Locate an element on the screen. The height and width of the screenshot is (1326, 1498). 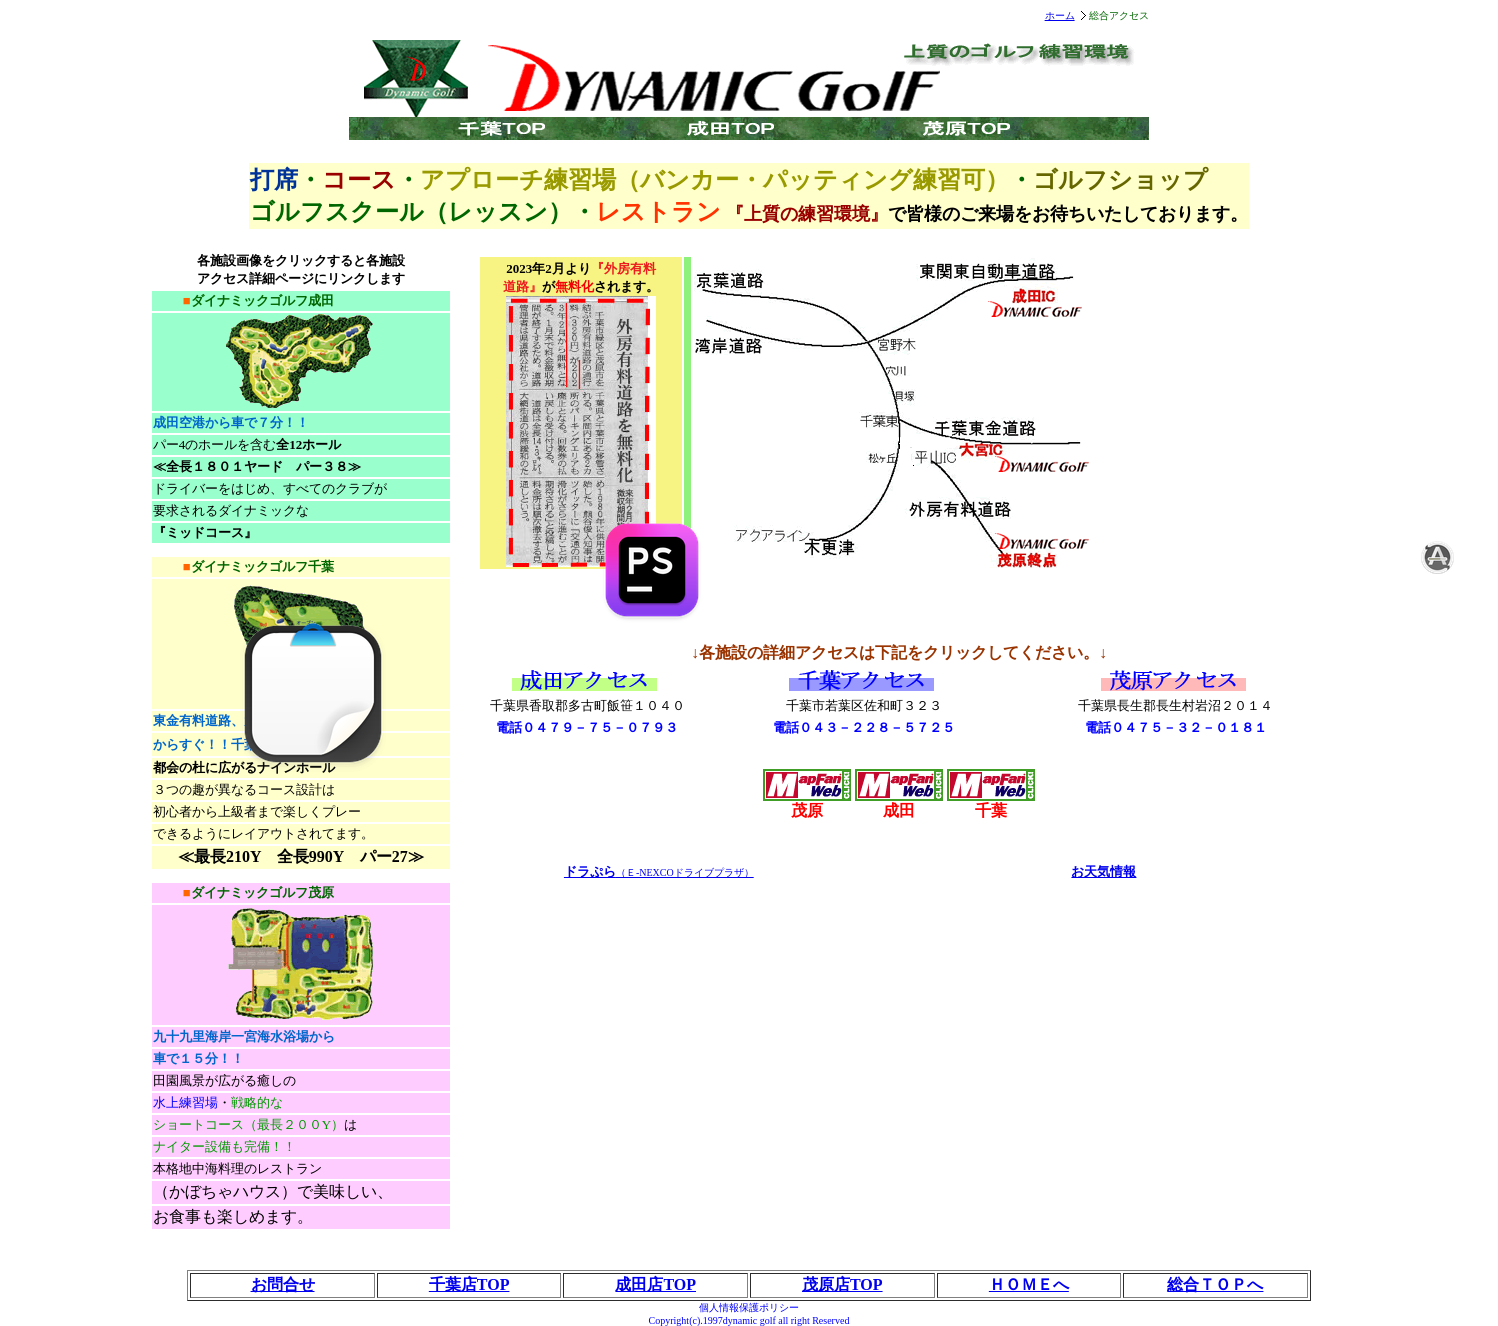
open phpstorm ide is located at coordinates (652, 570).